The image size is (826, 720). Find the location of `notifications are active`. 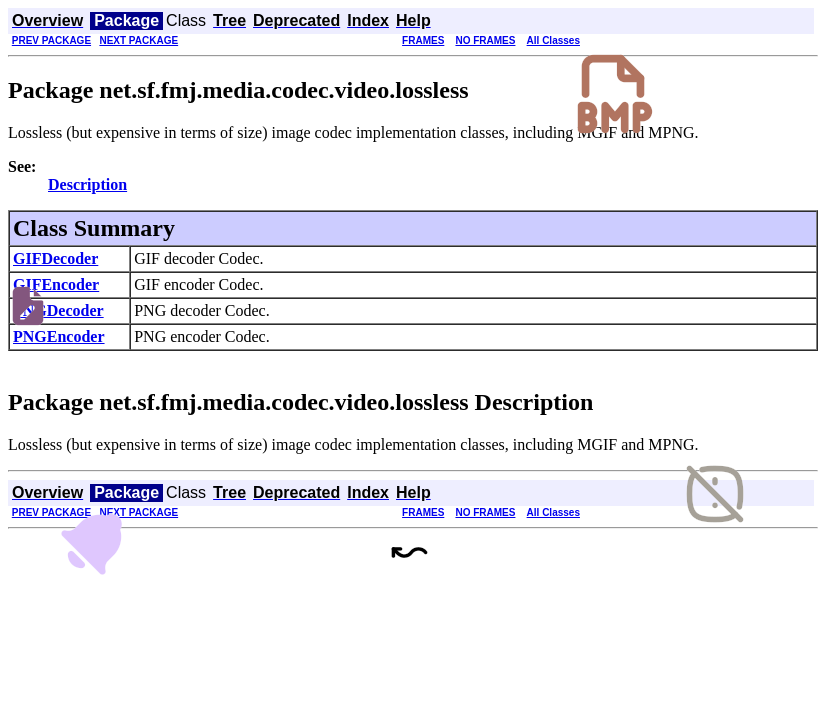

notifications are active is located at coordinates (92, 544).